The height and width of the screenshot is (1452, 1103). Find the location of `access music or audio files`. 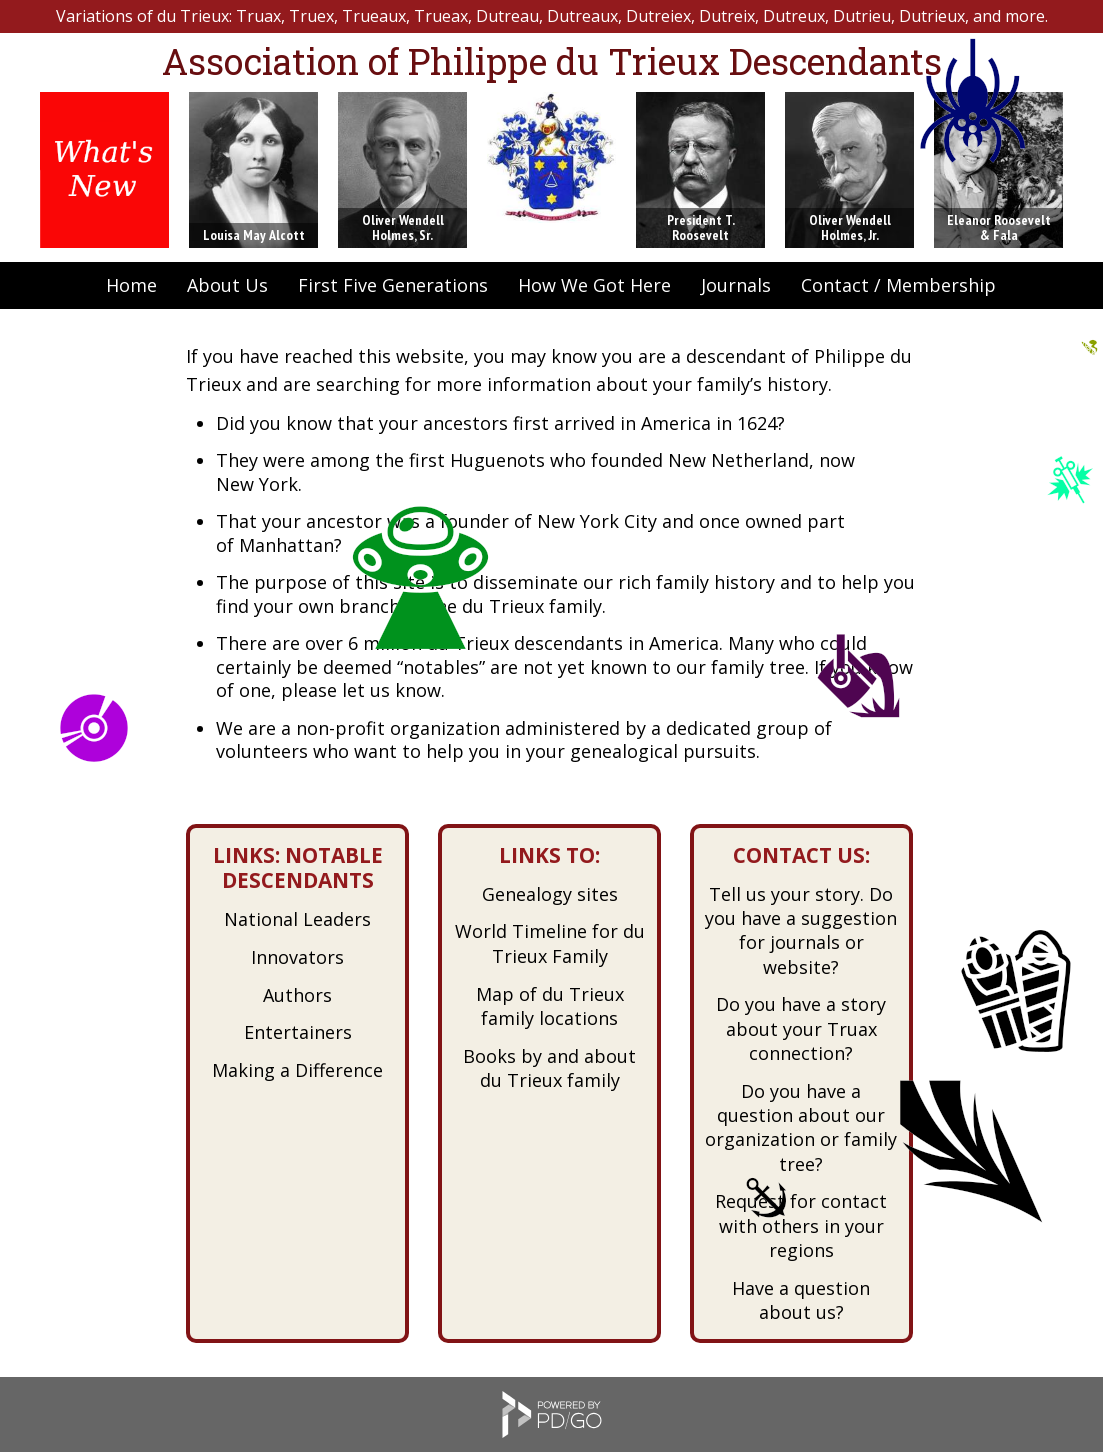

access music or audio files is located at coordinates (94, 728).